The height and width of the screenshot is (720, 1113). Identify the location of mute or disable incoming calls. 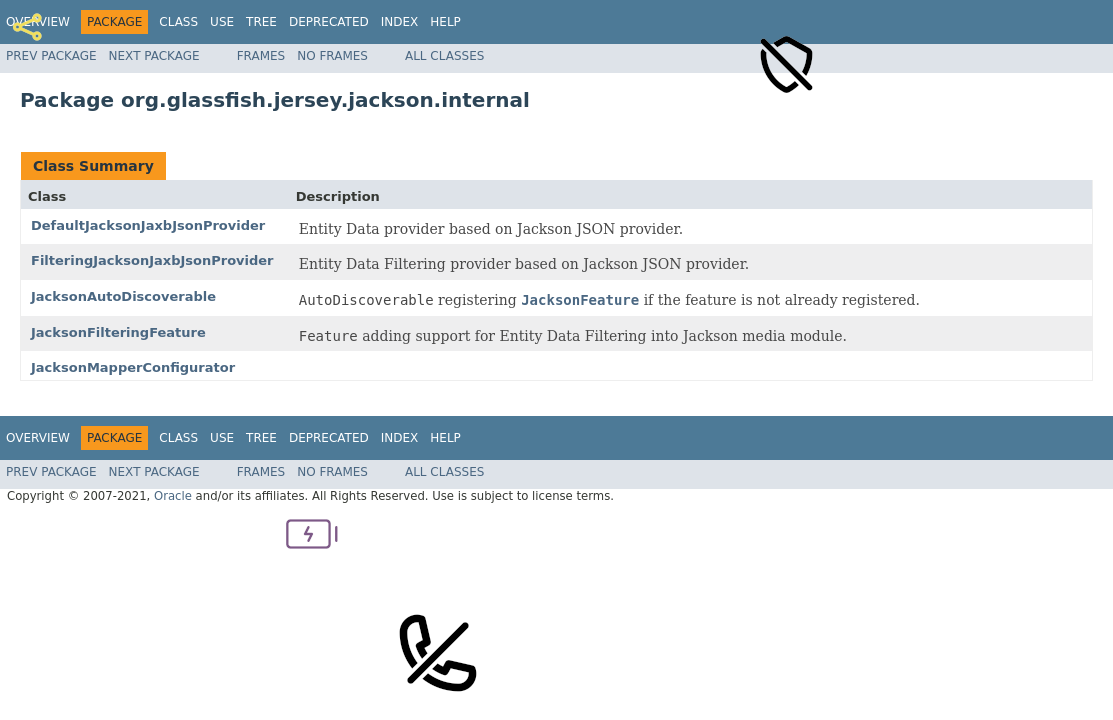
(438, 653).